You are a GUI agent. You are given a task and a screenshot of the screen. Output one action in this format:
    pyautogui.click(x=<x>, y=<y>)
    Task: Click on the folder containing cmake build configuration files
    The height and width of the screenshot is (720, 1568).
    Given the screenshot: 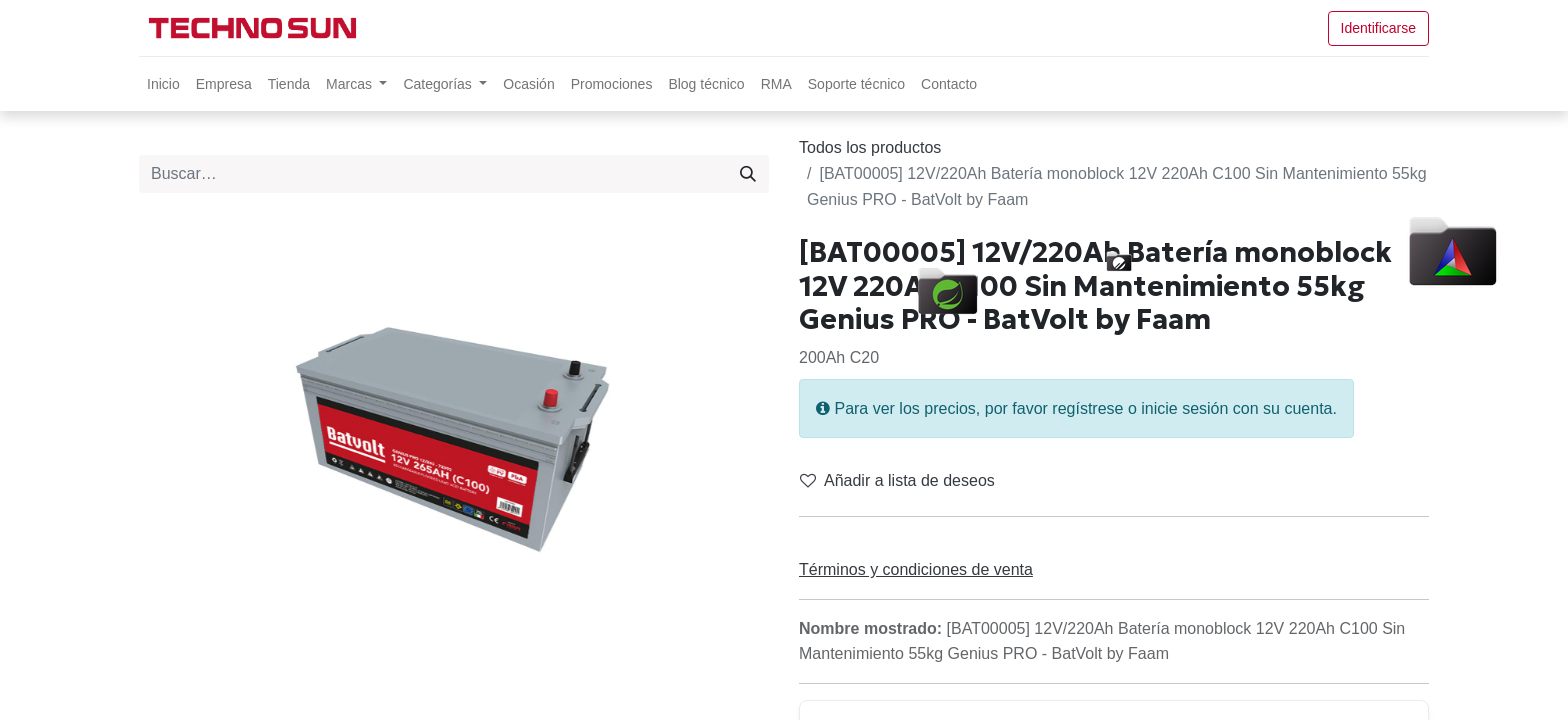 What is the action you would take?
    pyautogui.click(x=1452, y=253)
    